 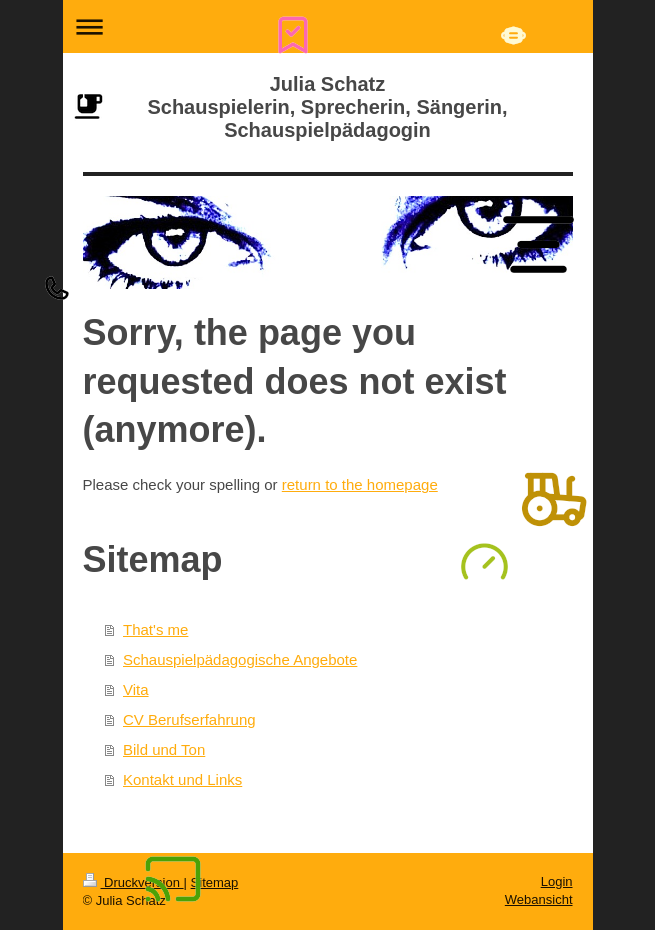 What do you see at coordinates (173, 879) in the screenshot?
I see `cast media to a nearby device` at bounding box center [173, 879].